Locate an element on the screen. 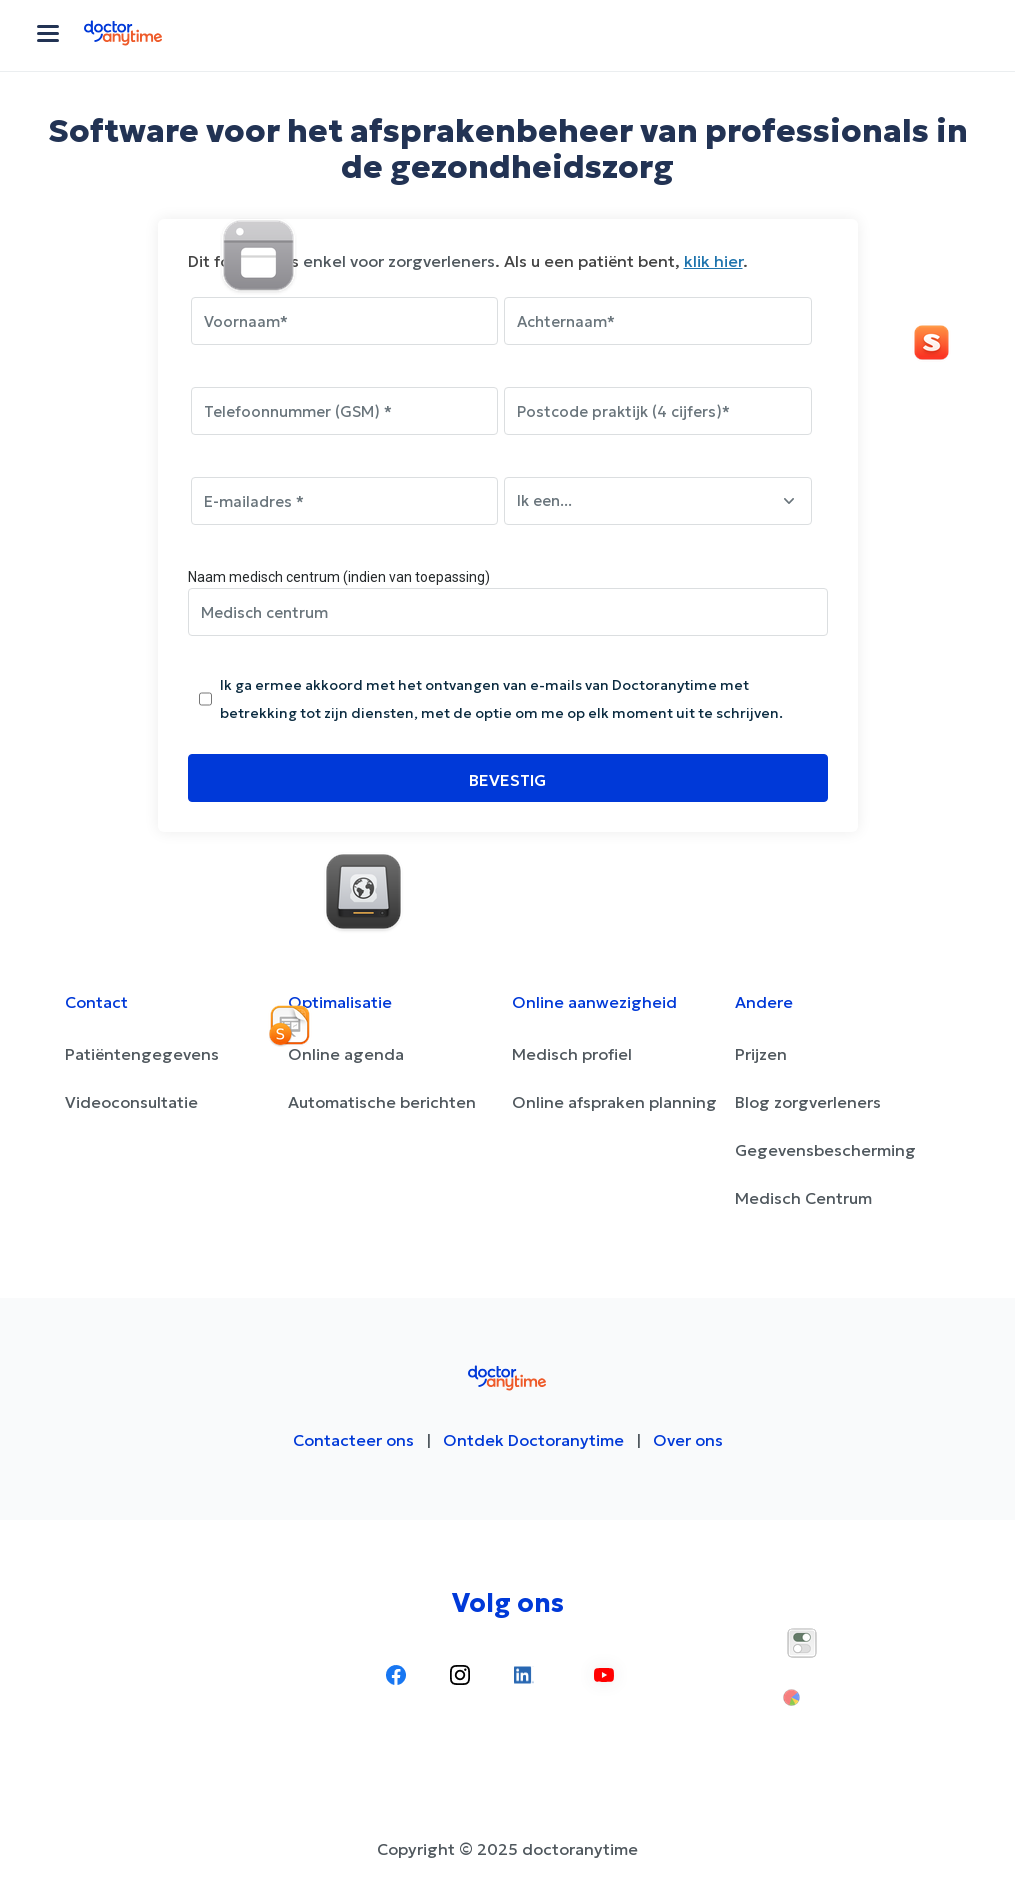 Image resolution: width=1015 pixels, height=1901 pixels. open sogou pinyin input method is located at coordinates (931, 342).